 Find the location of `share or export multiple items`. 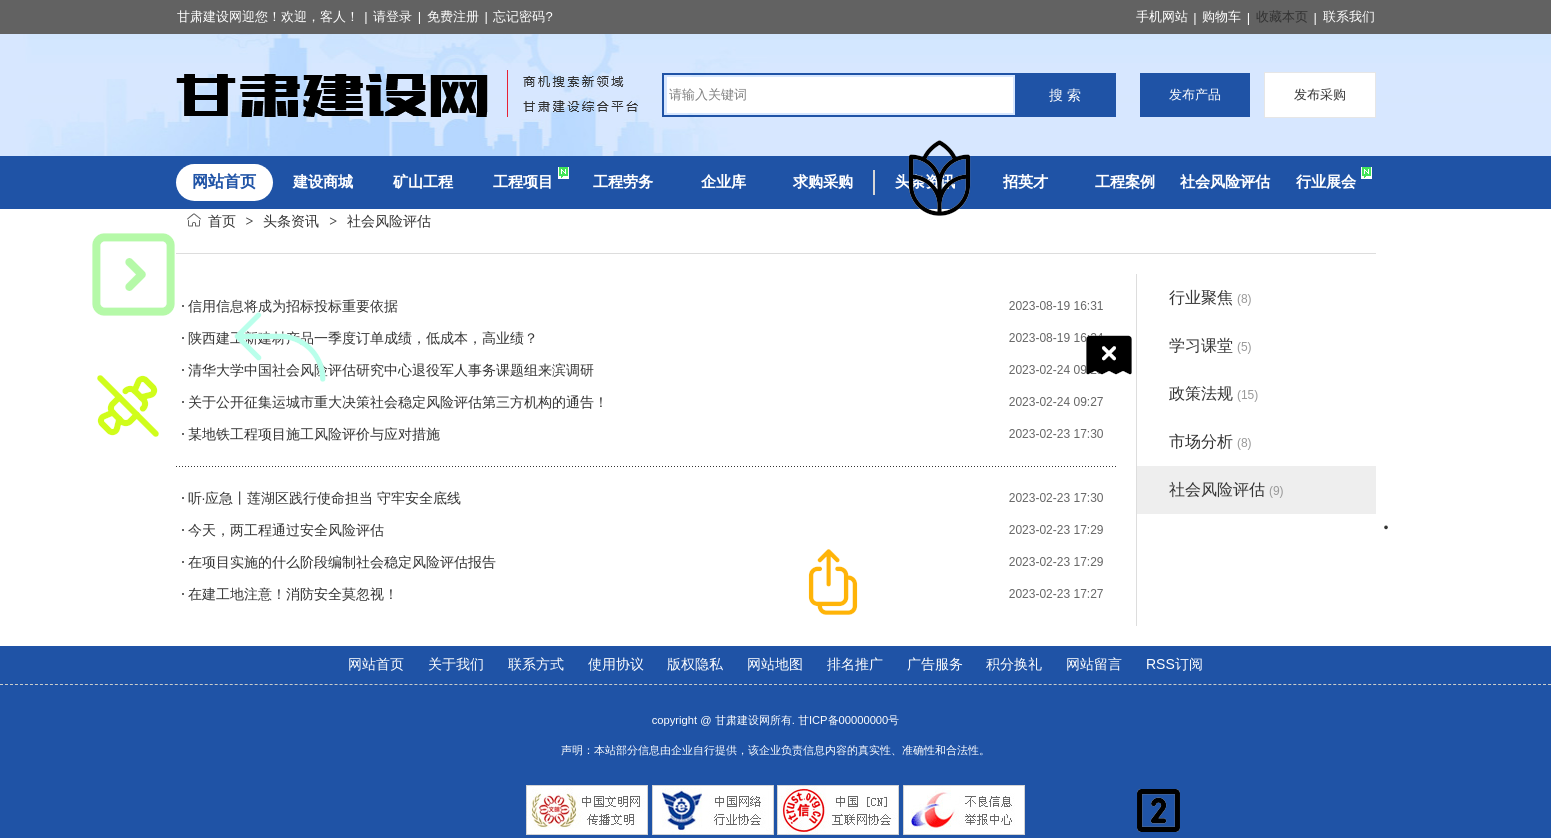

share or export multiple items is located at coordinates (833, 582).